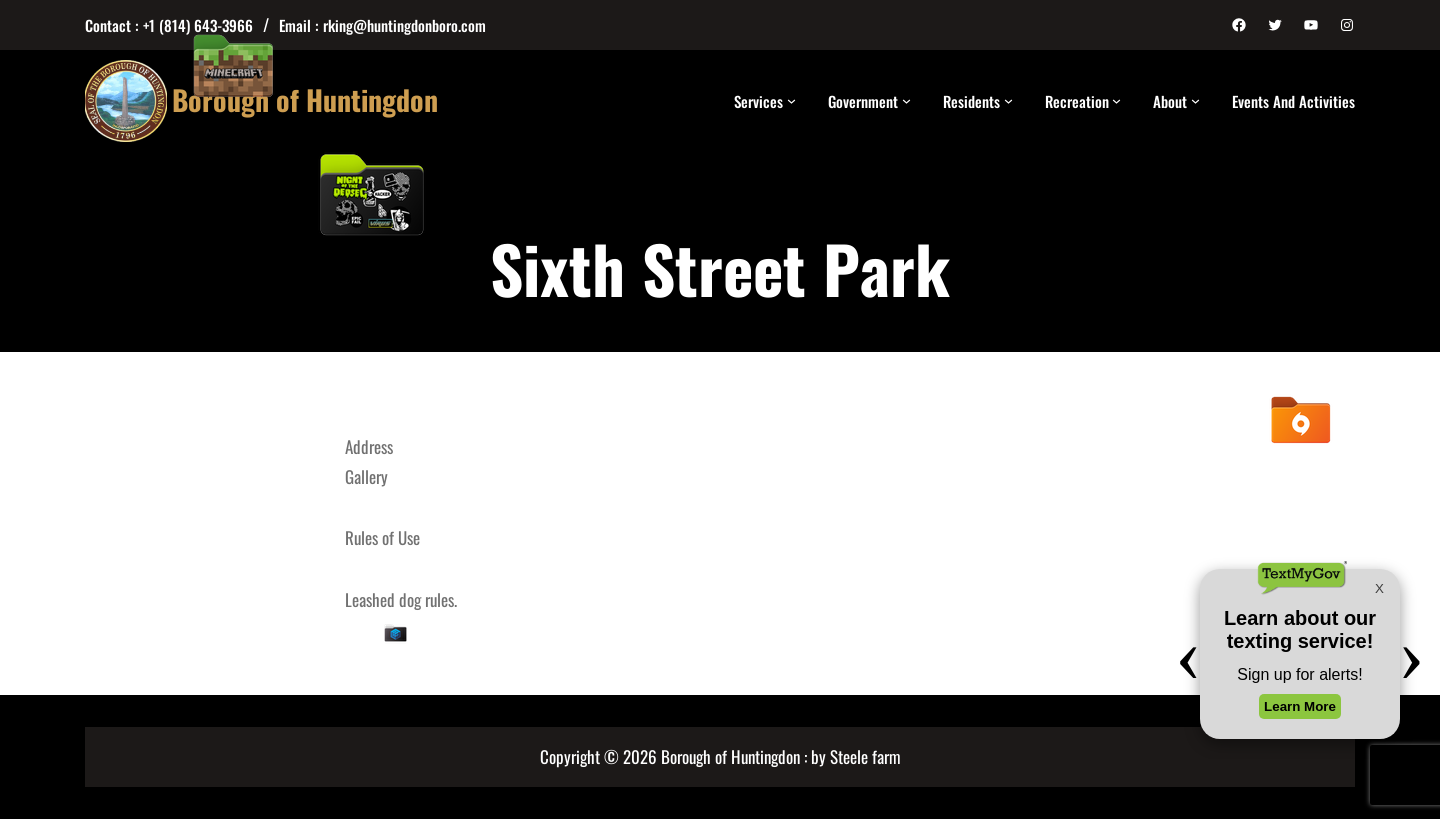  What do you see at coordinates (233, 68) in the screenshot?
I see `open minecraft game files folder` at bounding box center [233, 68].